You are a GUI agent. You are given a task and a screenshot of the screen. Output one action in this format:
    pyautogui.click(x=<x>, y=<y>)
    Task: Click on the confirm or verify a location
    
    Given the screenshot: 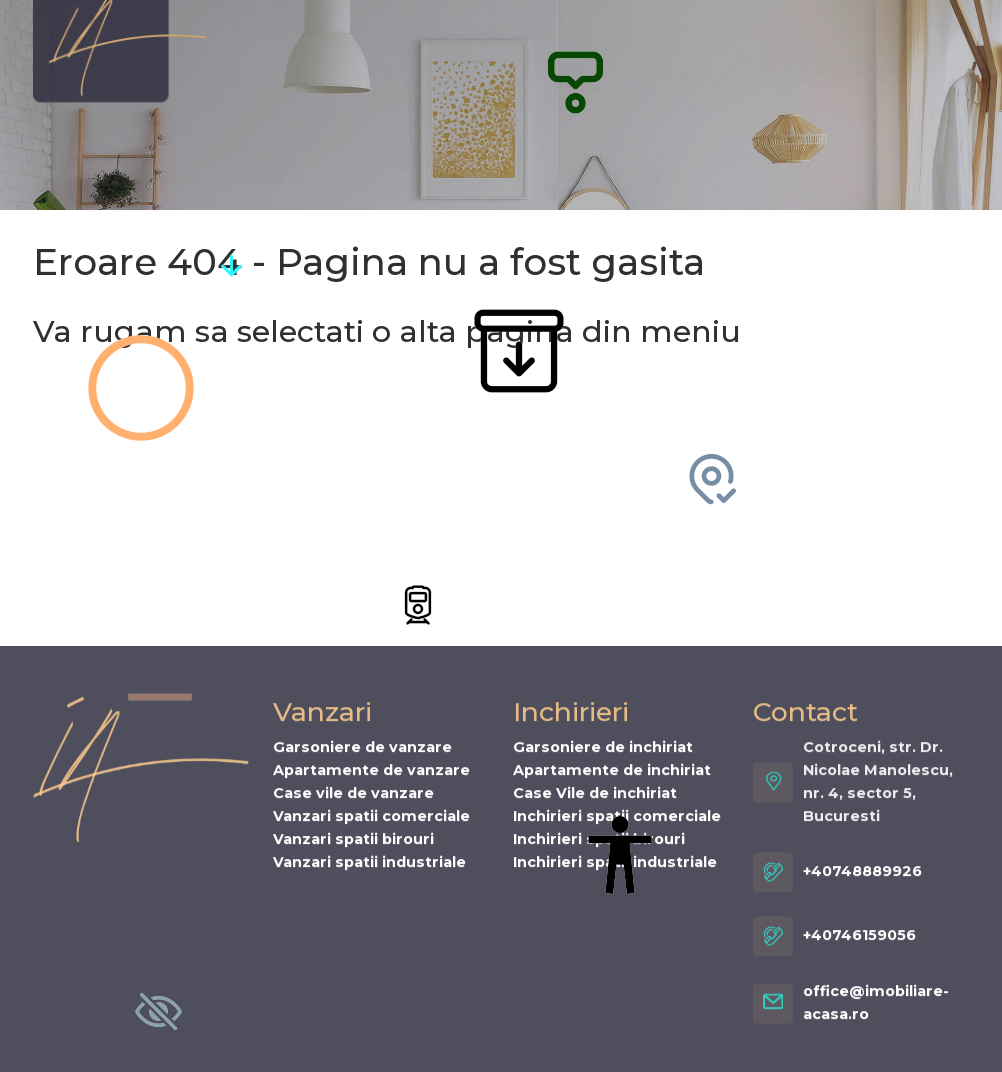 What is the action you would take?
    pyautogui.click(x=711, y=478)
    